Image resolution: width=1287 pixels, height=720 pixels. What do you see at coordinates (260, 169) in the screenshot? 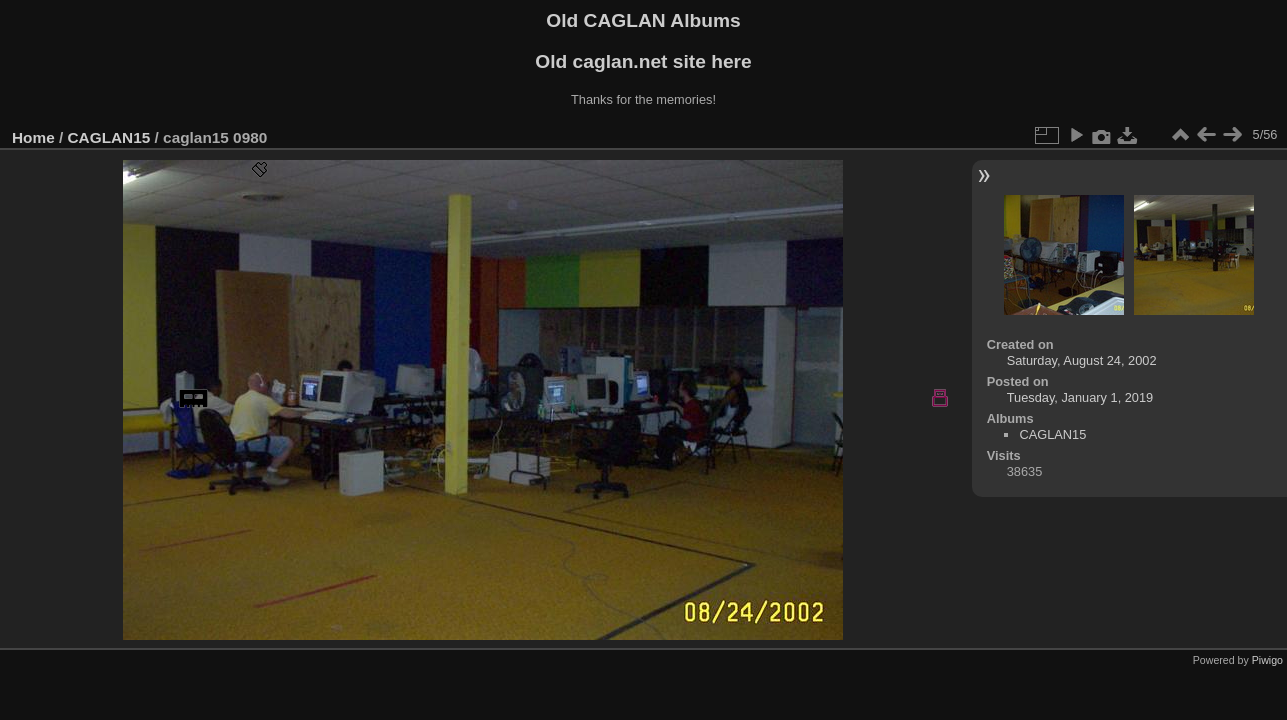
I see `access brush or painting tools` at bounding box center [260, 169].